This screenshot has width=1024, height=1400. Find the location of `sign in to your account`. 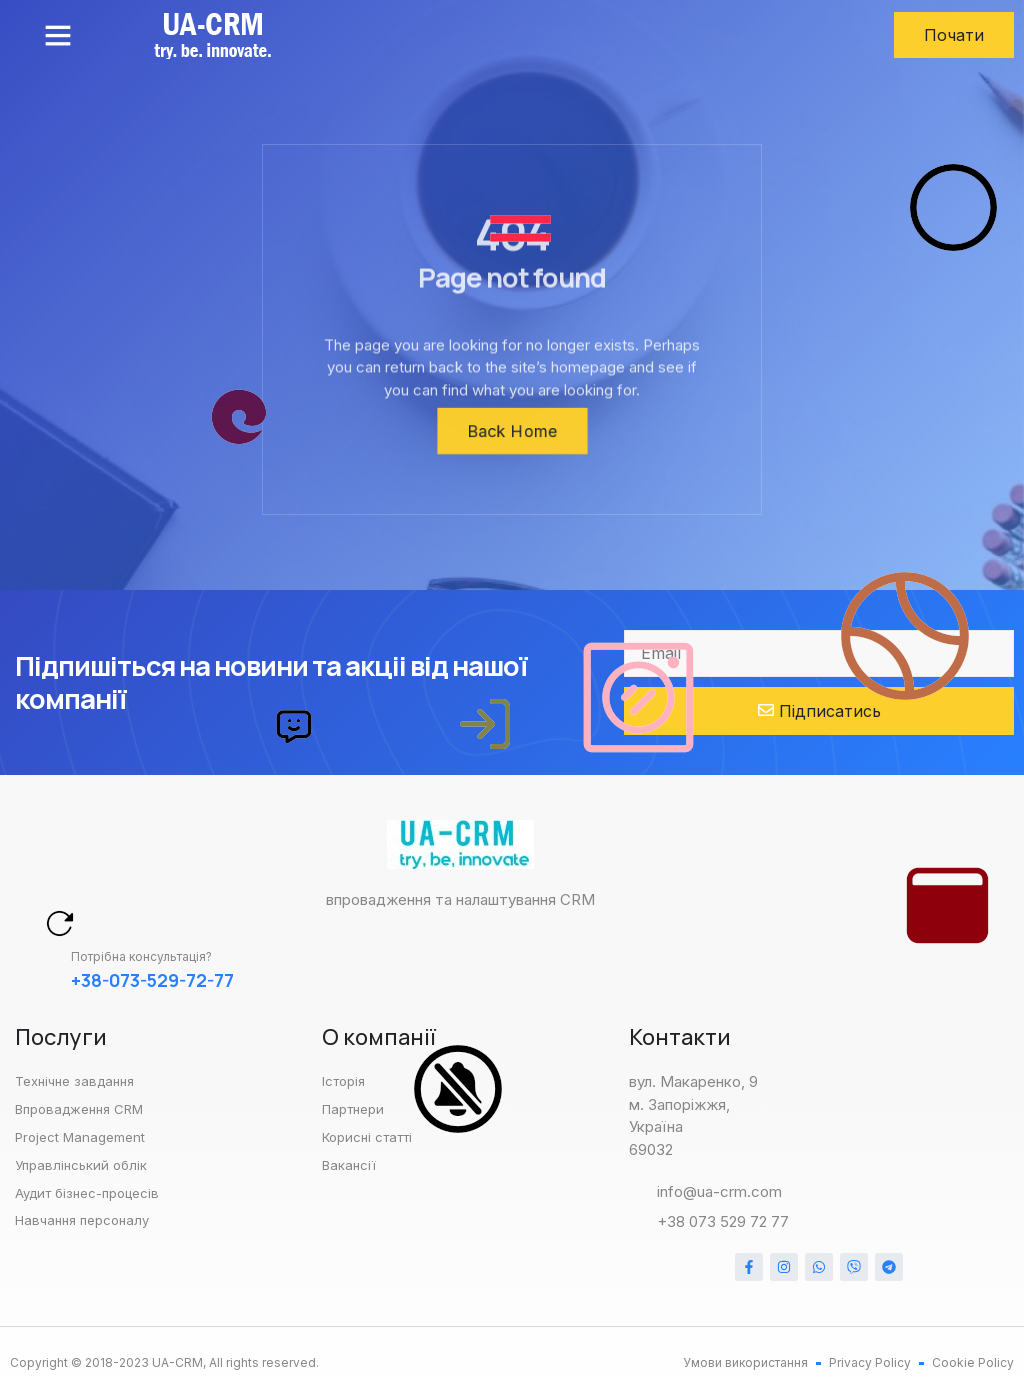

sign in to your account is located at coordinates (485, 724).